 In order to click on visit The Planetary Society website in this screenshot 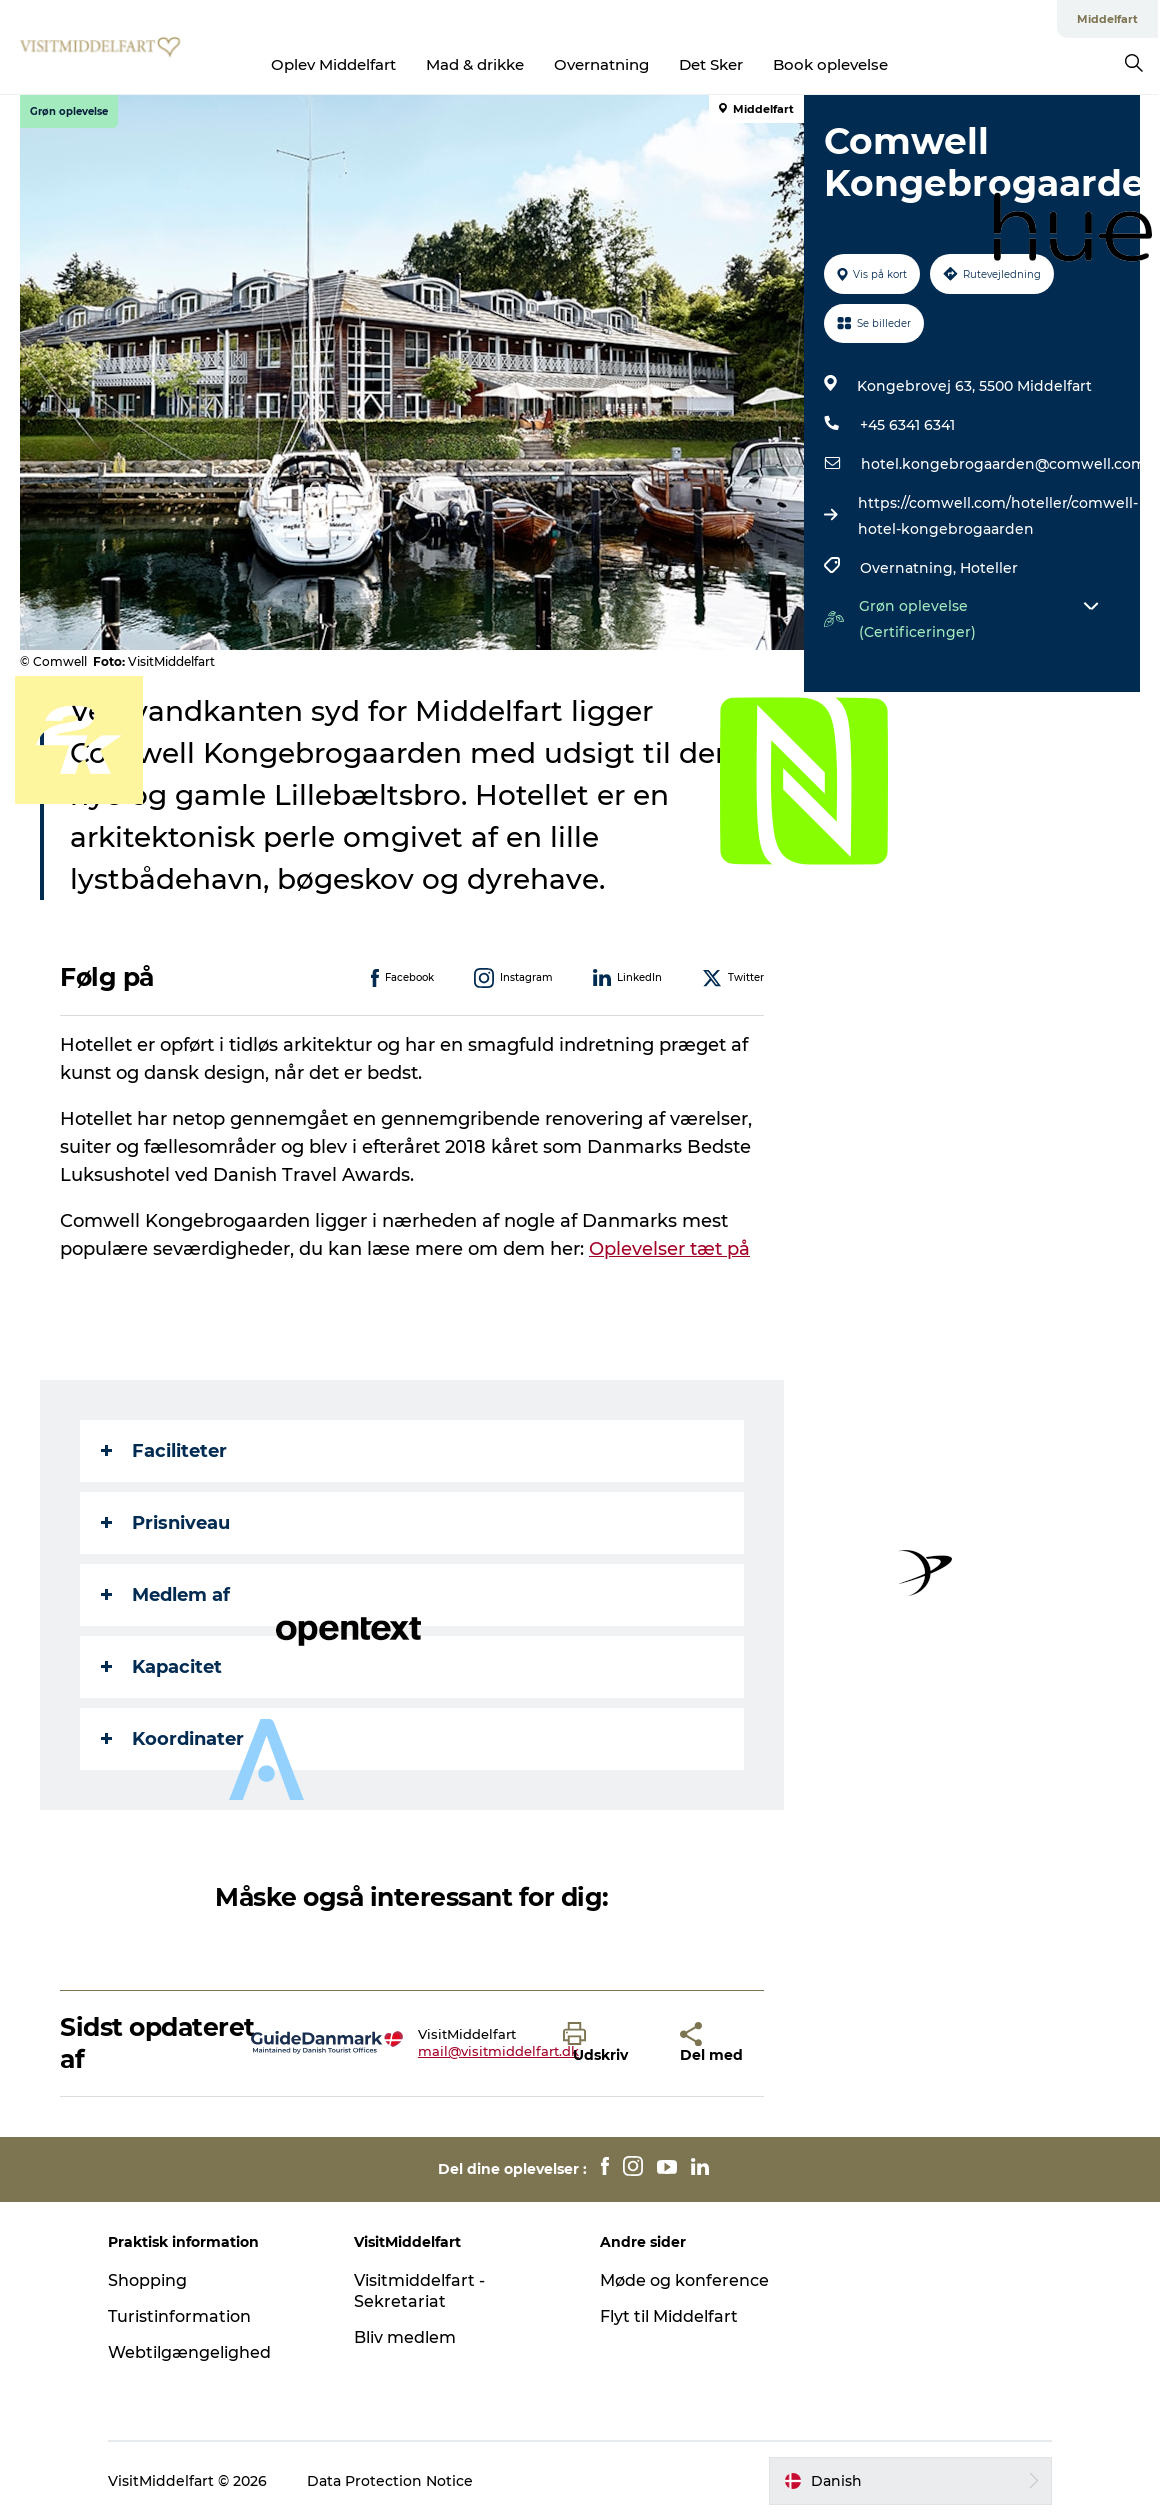, I will do `click(925, 1573)`.